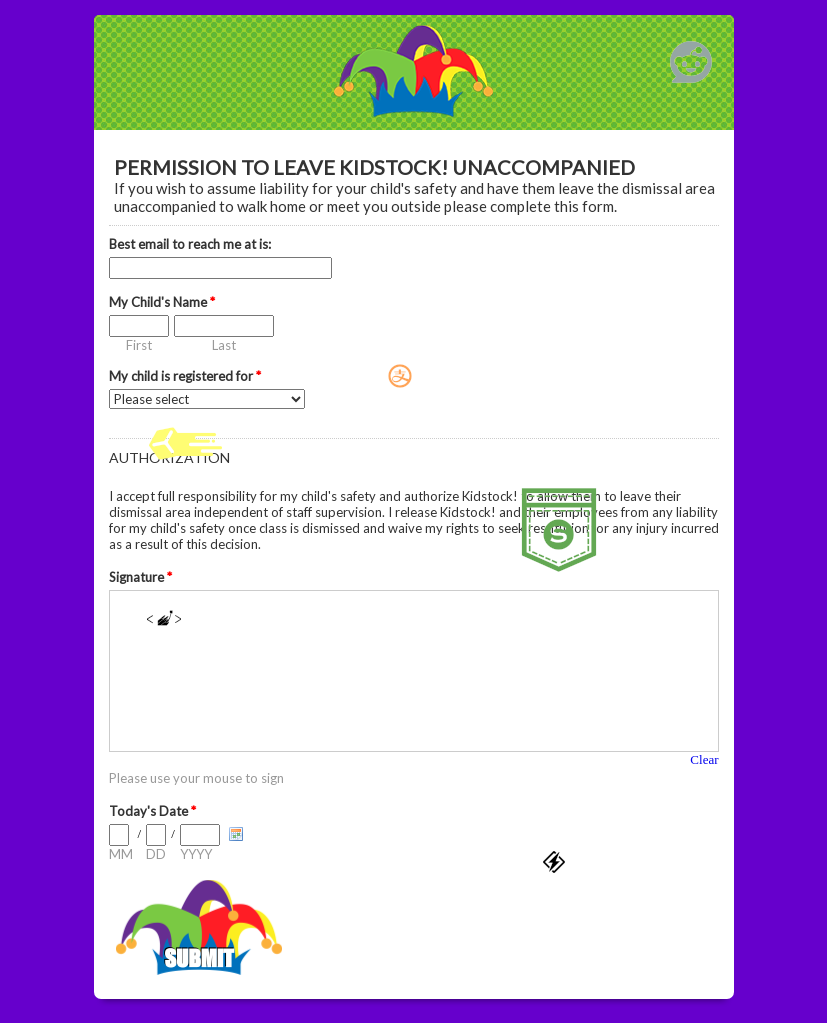  I want to click on honeybadger application monitoring service logo, so click(554, 862).